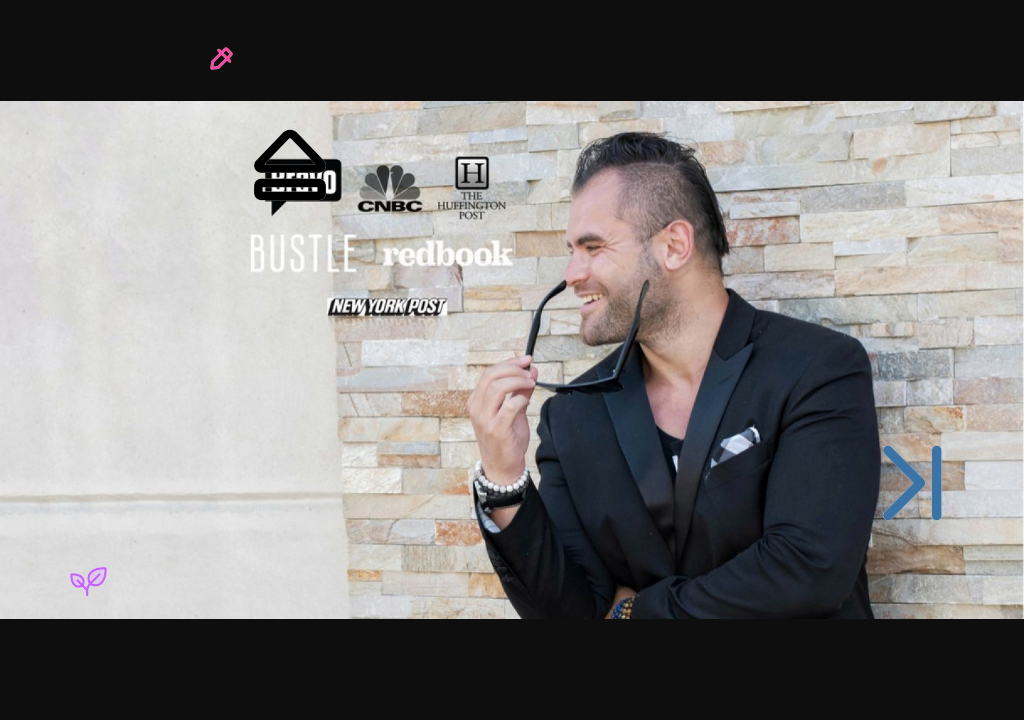  Describe the element at coordinates (221, 58) in the screenshot. I see `select a color from the canvas` at that location.